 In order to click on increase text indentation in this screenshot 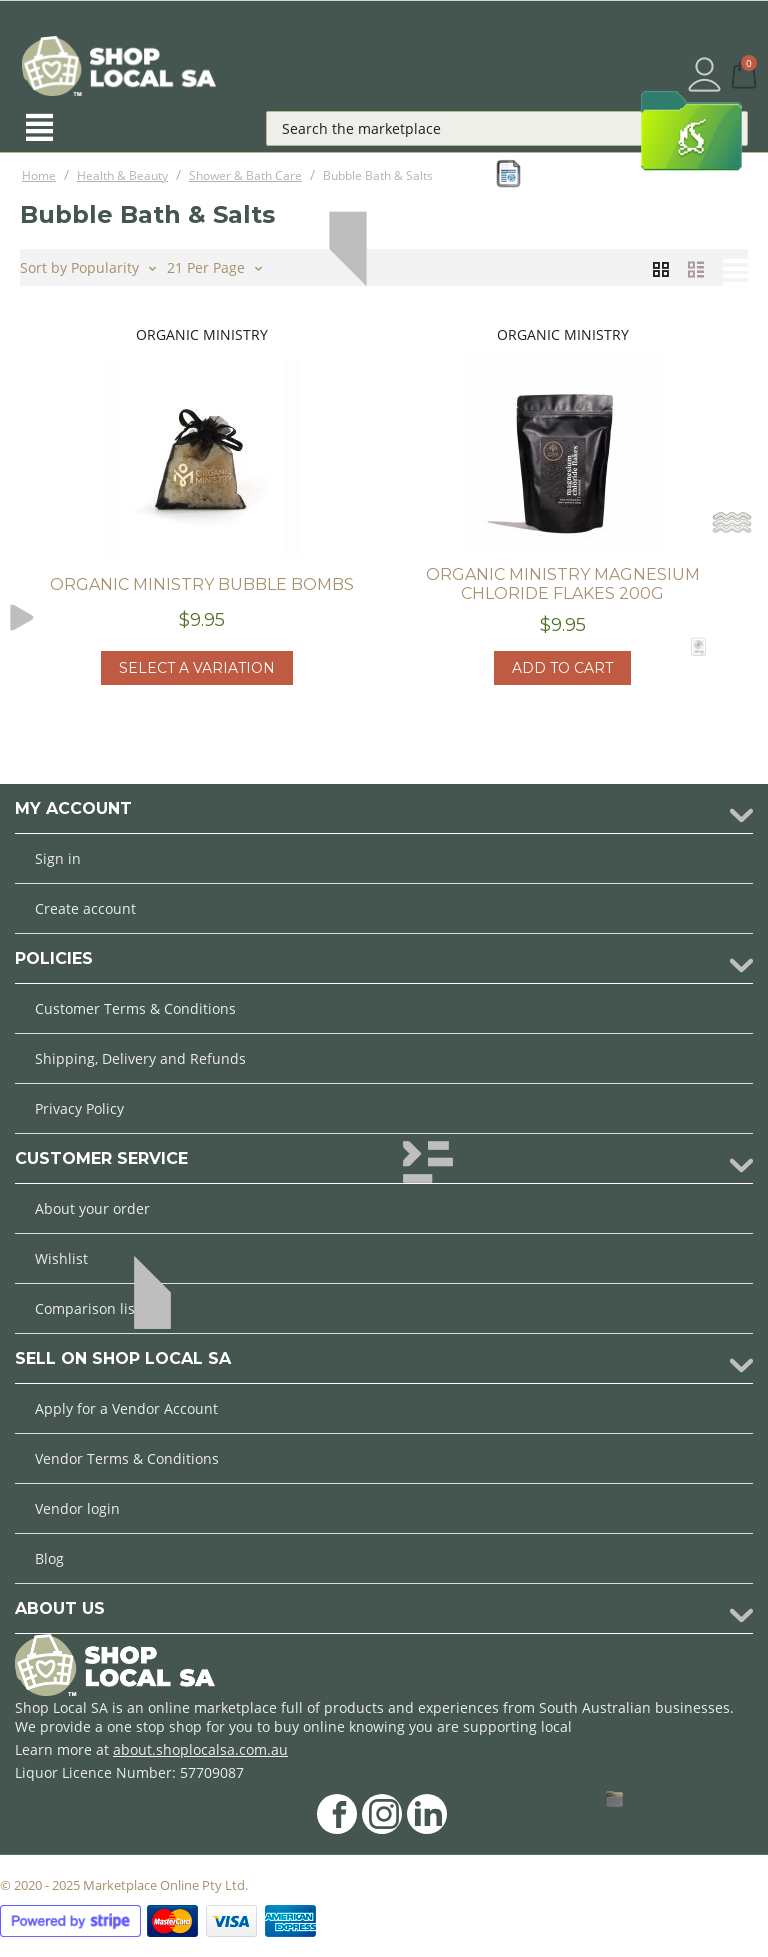, I will do `click(428, 1162)`.